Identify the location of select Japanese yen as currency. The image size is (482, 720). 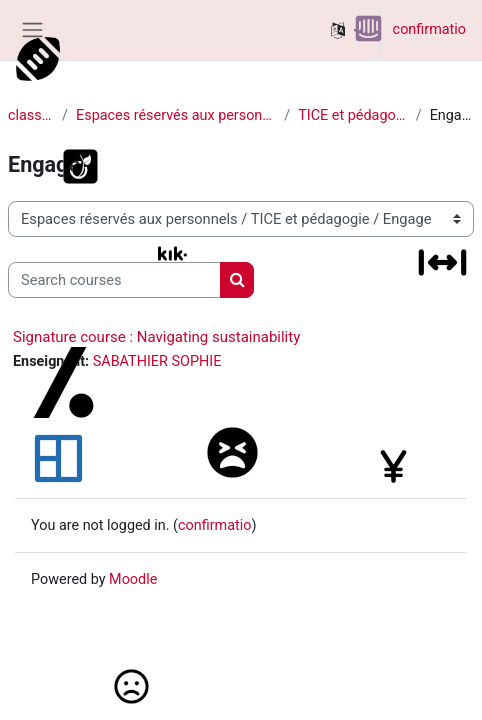
(393, 466).